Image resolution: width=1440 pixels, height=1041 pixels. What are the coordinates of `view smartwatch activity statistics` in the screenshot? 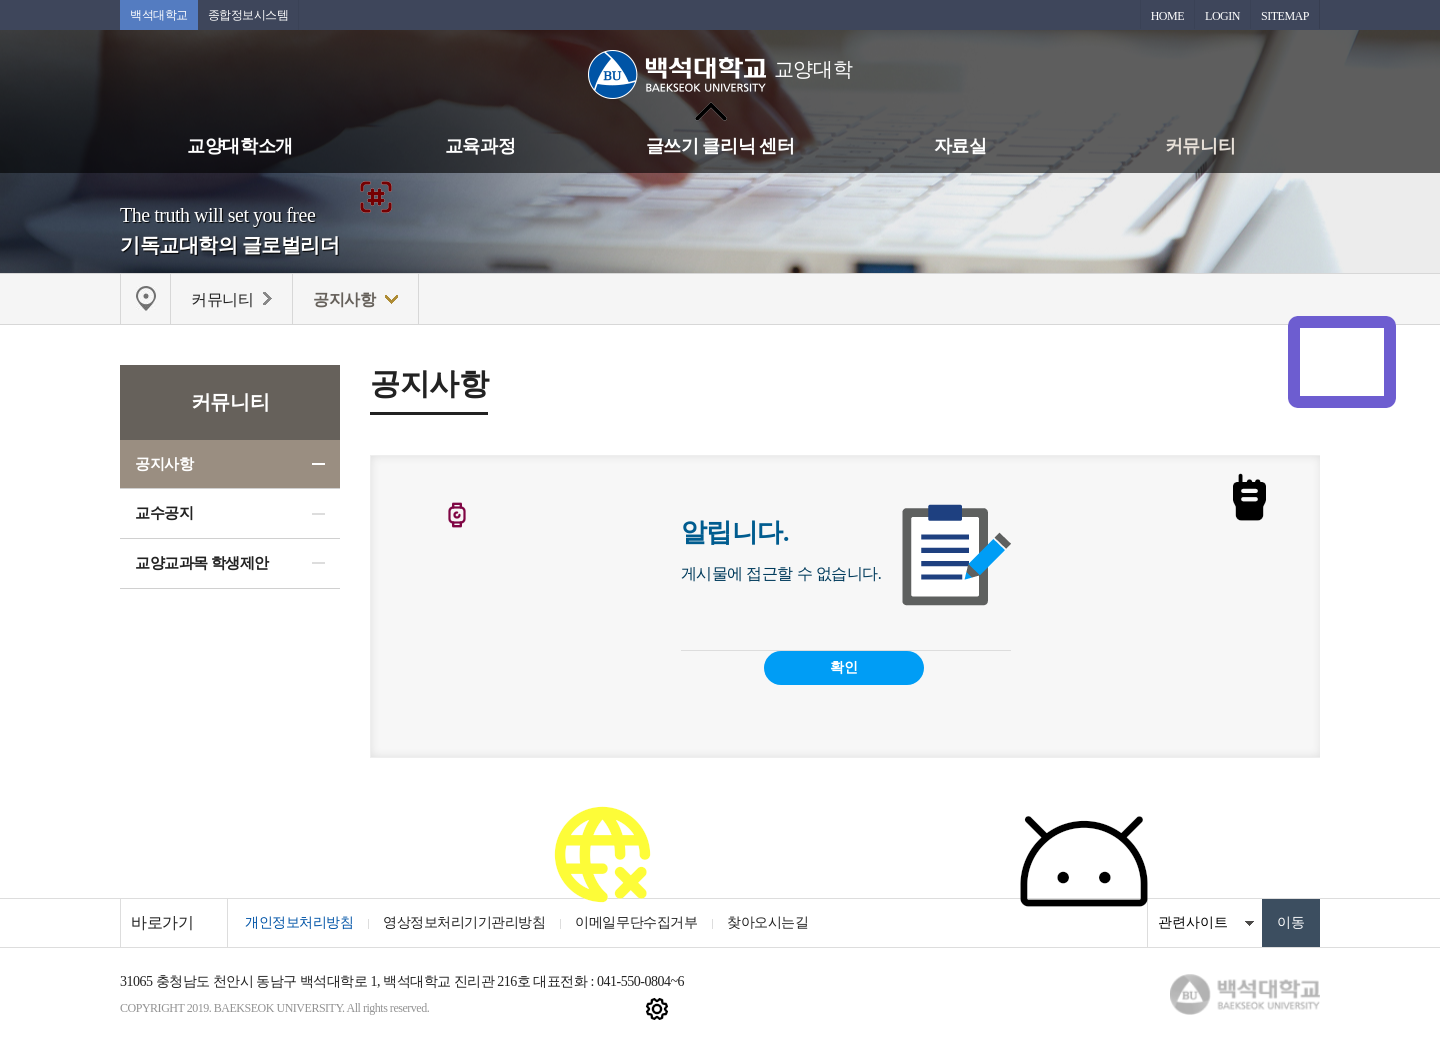 It's located at (457, 515).